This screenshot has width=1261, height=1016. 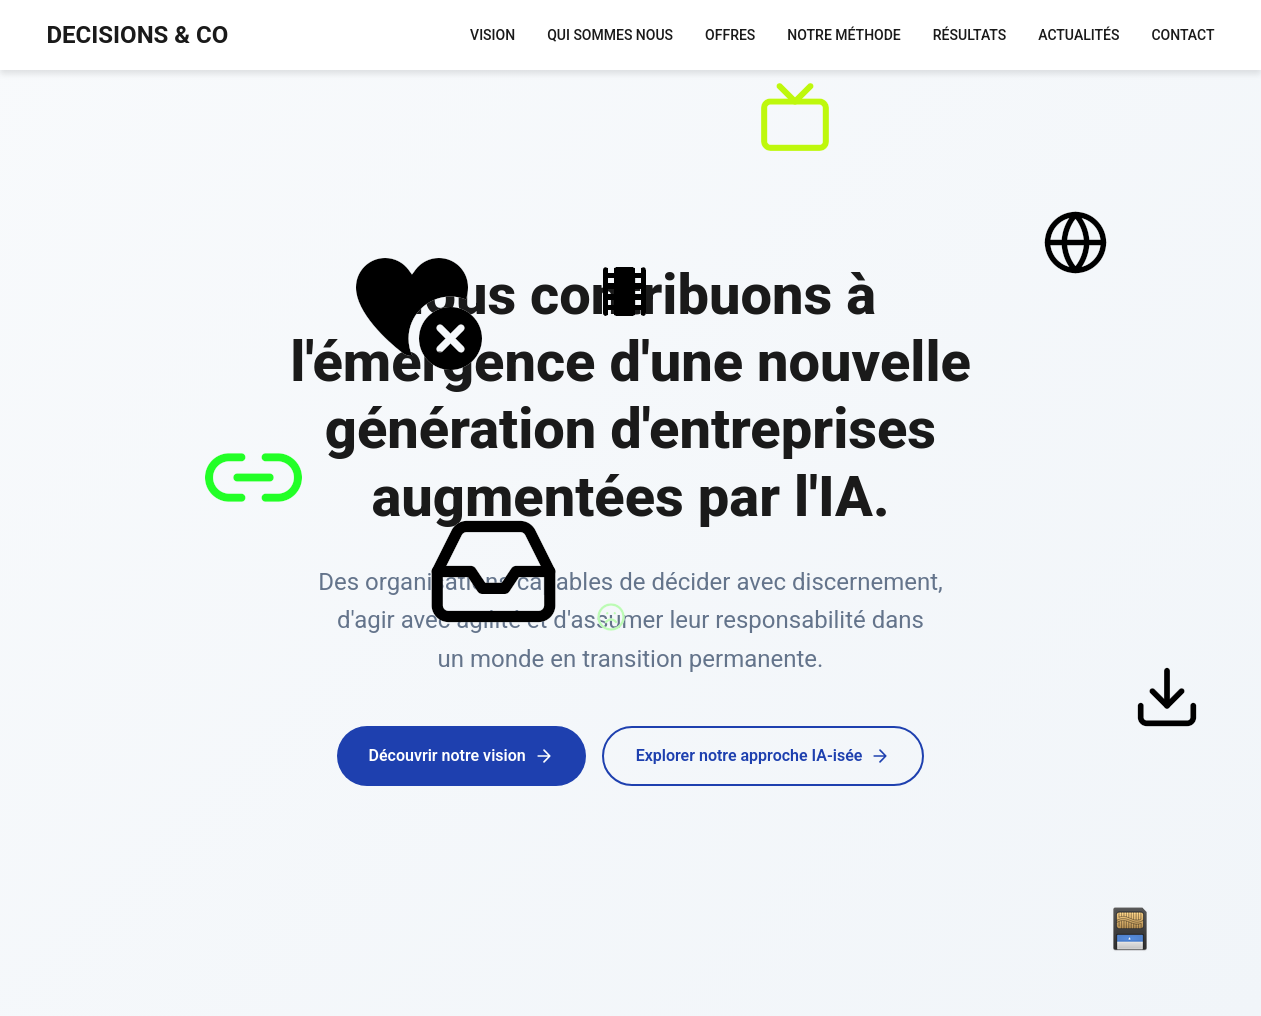 I want to click on access removable storage device, so click(x=1130, y=929).